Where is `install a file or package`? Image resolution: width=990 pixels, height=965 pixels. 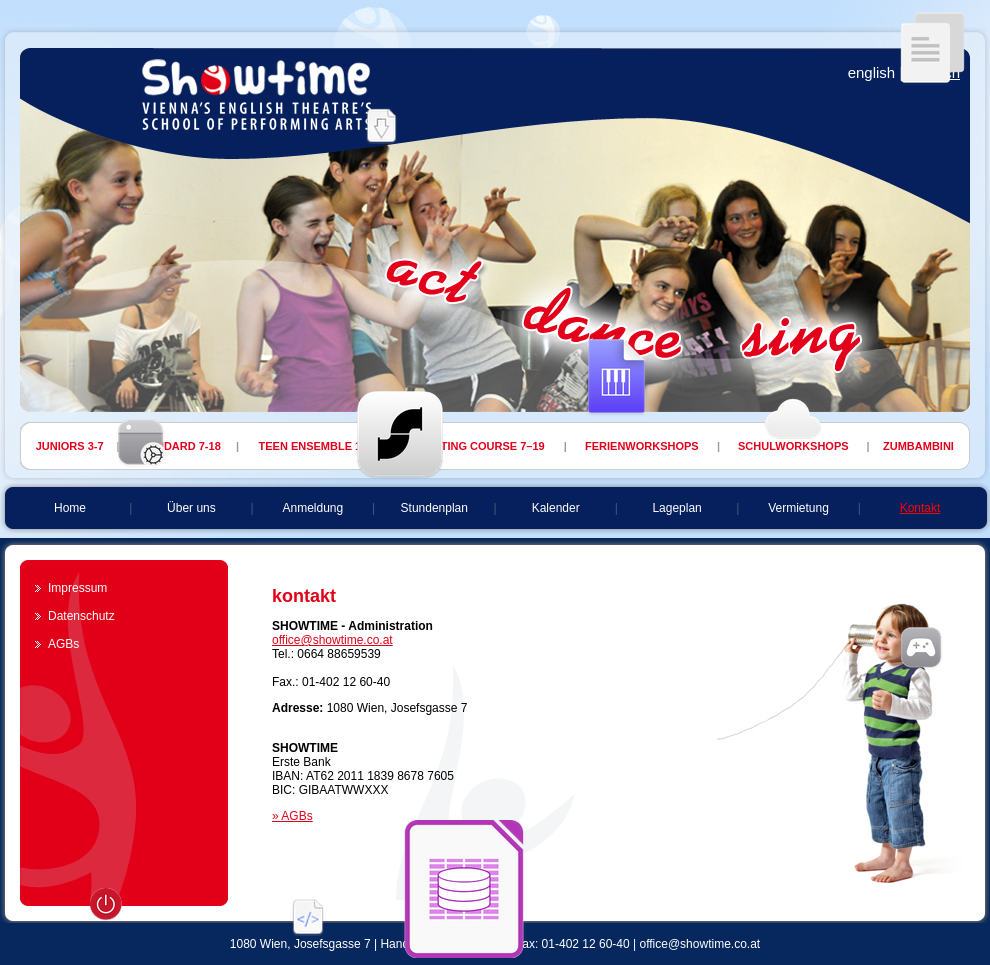 install a file or package is located at coordinates (381, 125).